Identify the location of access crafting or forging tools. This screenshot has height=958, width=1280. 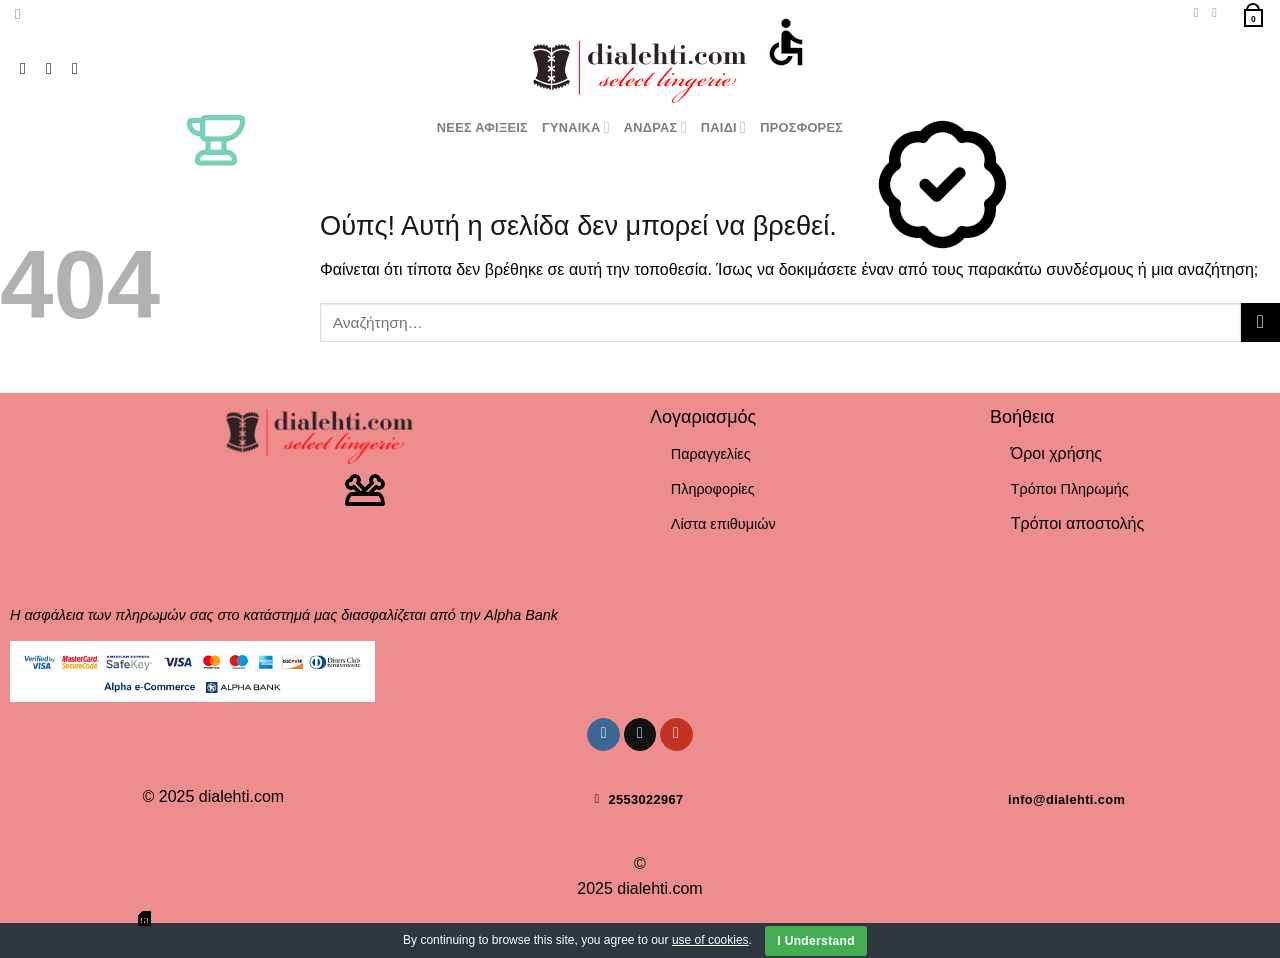
(216, 139).